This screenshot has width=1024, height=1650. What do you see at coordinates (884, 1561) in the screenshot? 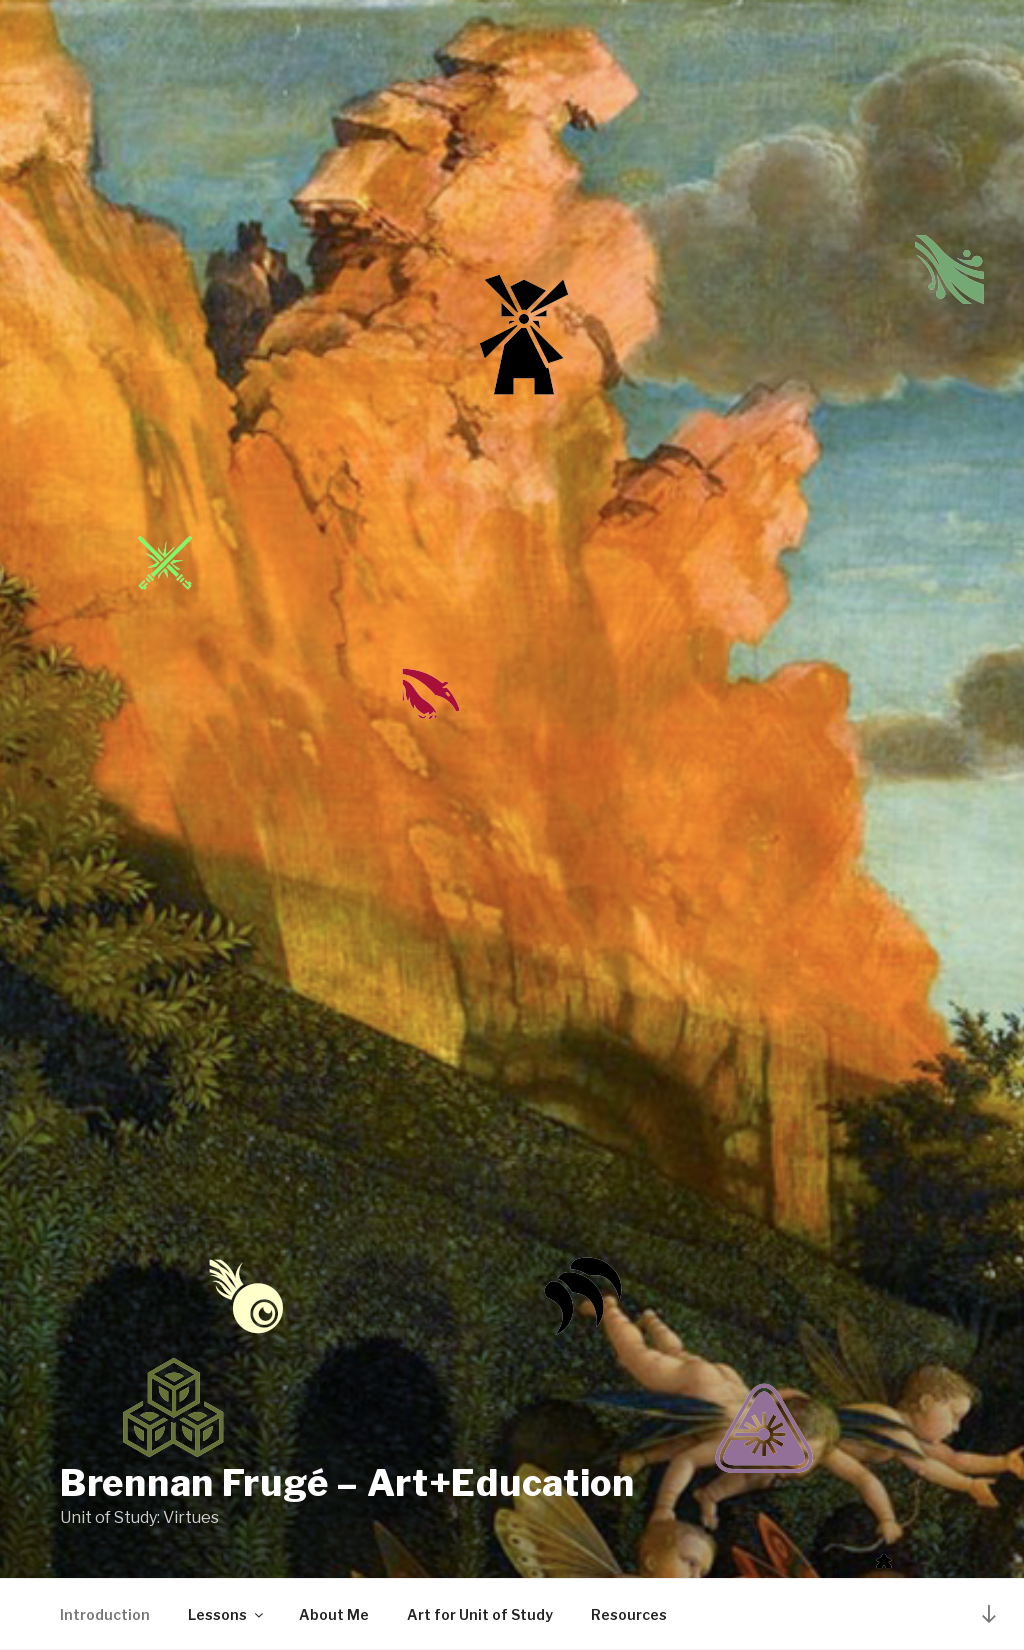
I see `access player profile or avatar settings` at bounding box center [884, 1561].